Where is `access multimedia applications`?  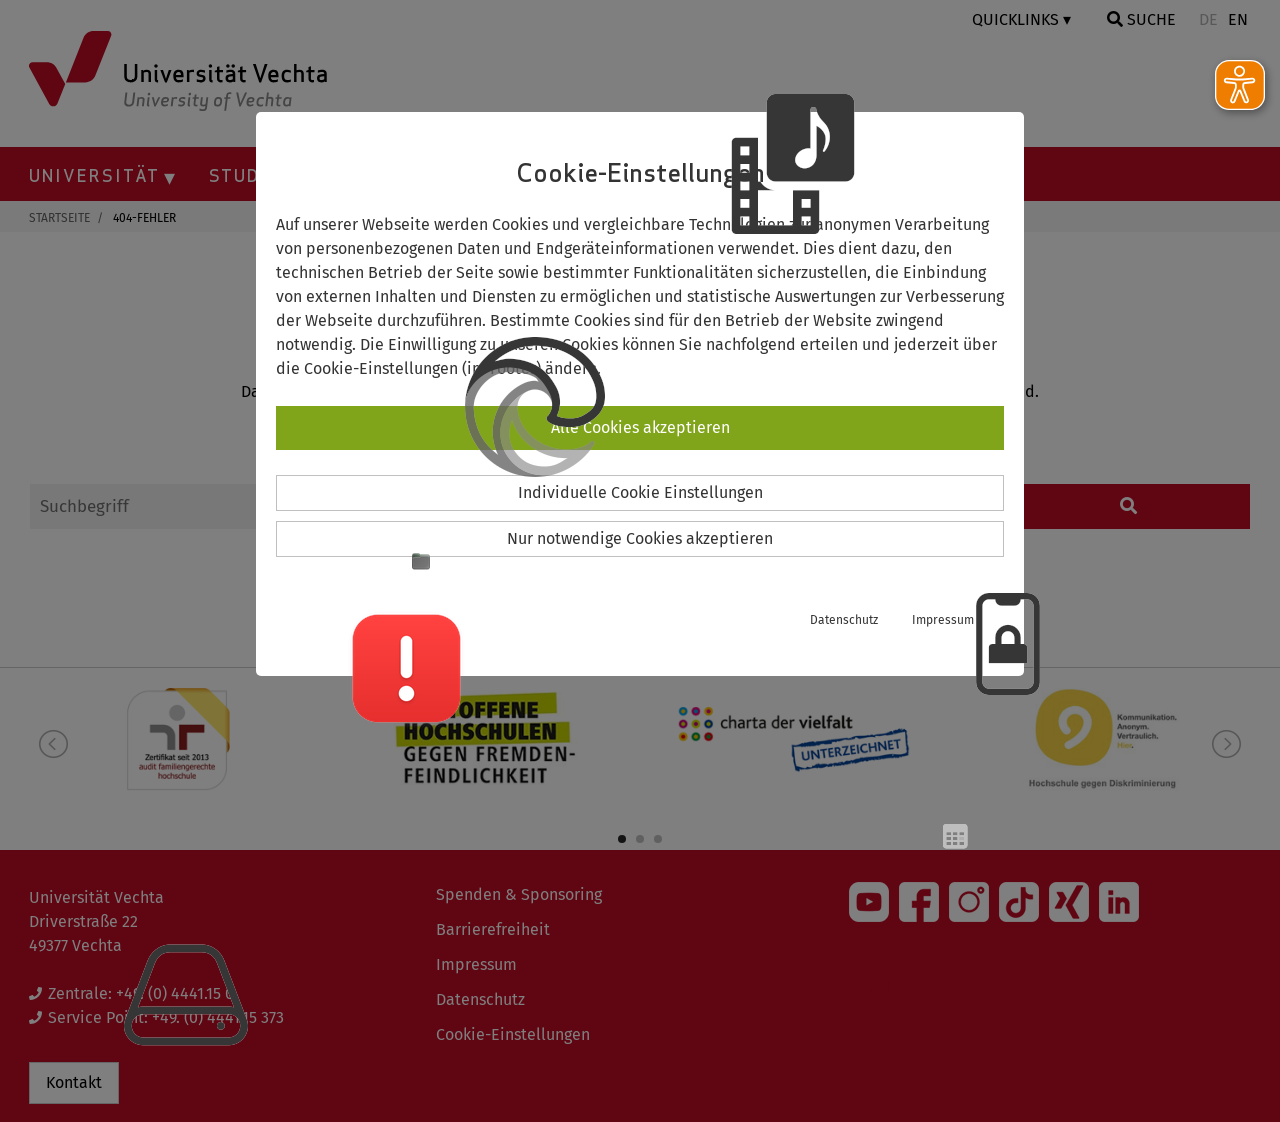 access multimedia applications is located at coordinates (793, 164).